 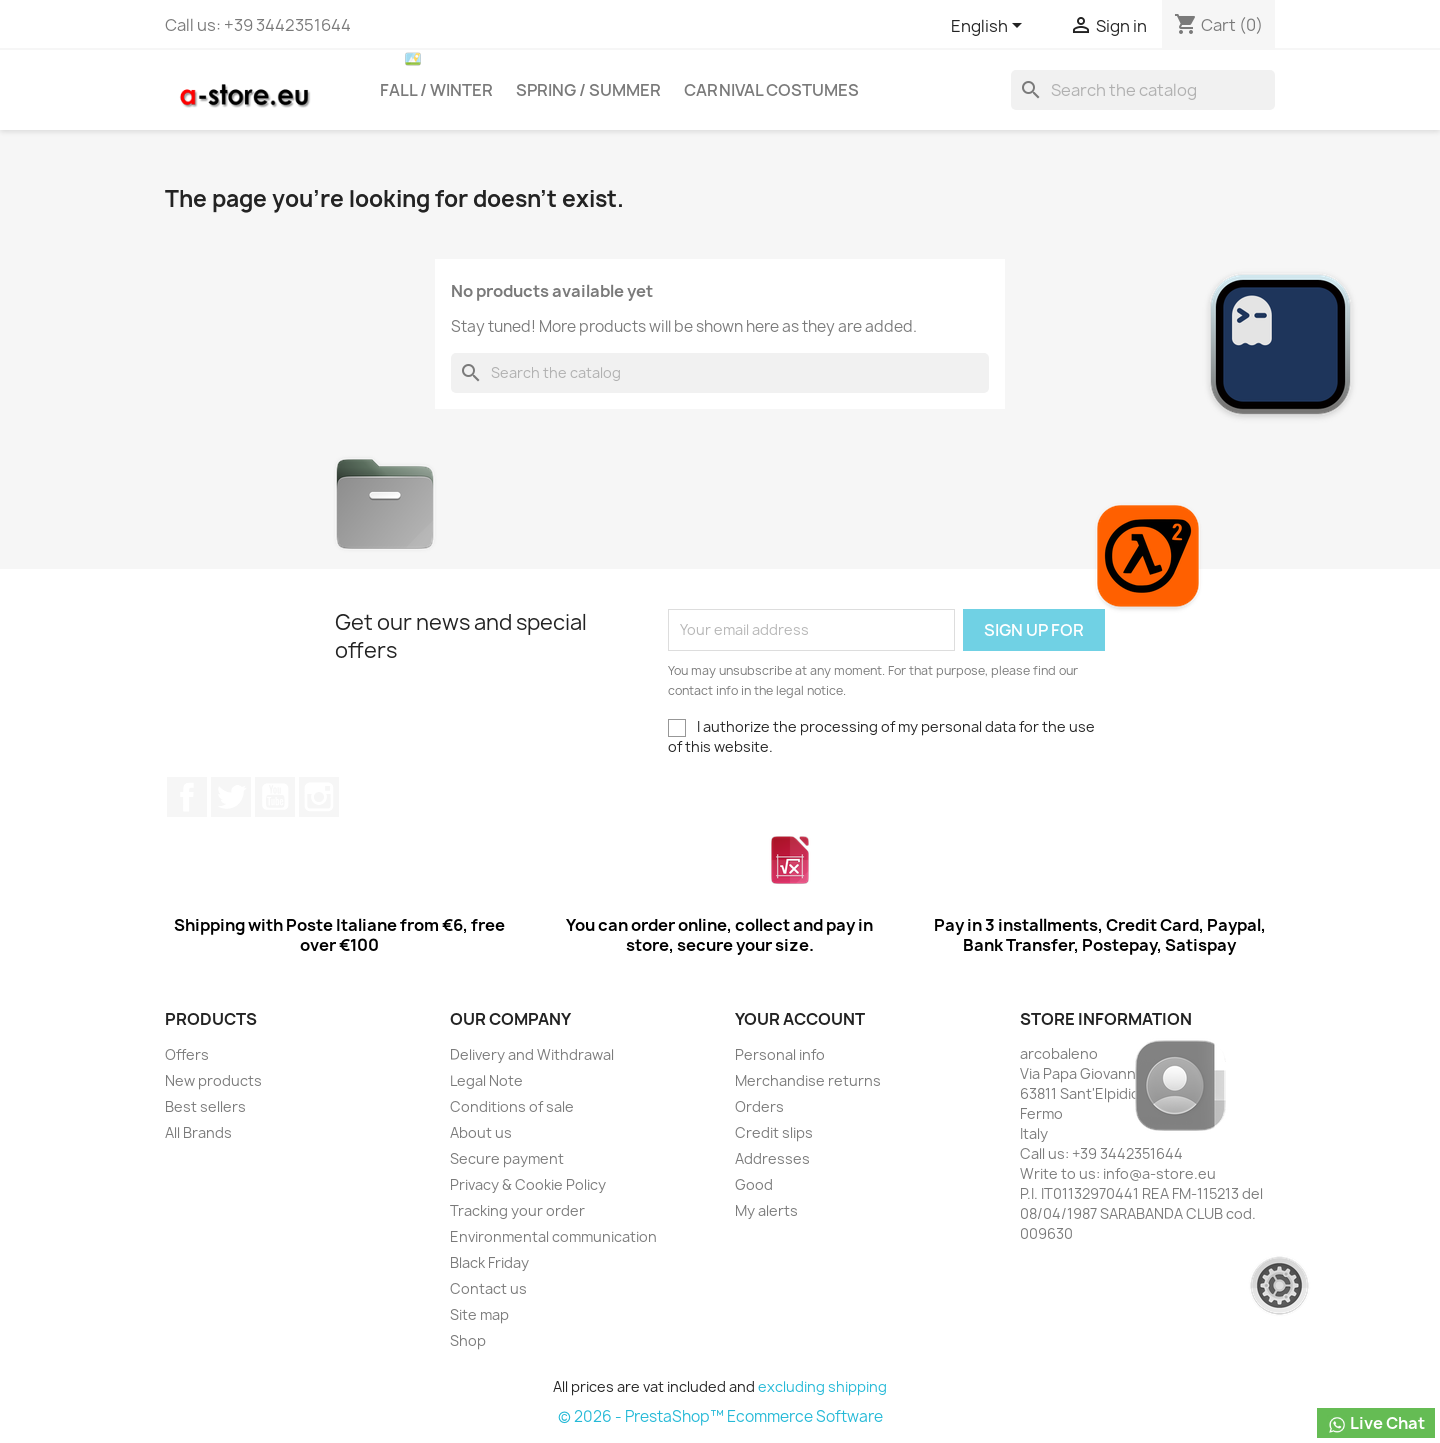 I want to click on open contacts app, so click(x=1180, y=1085).